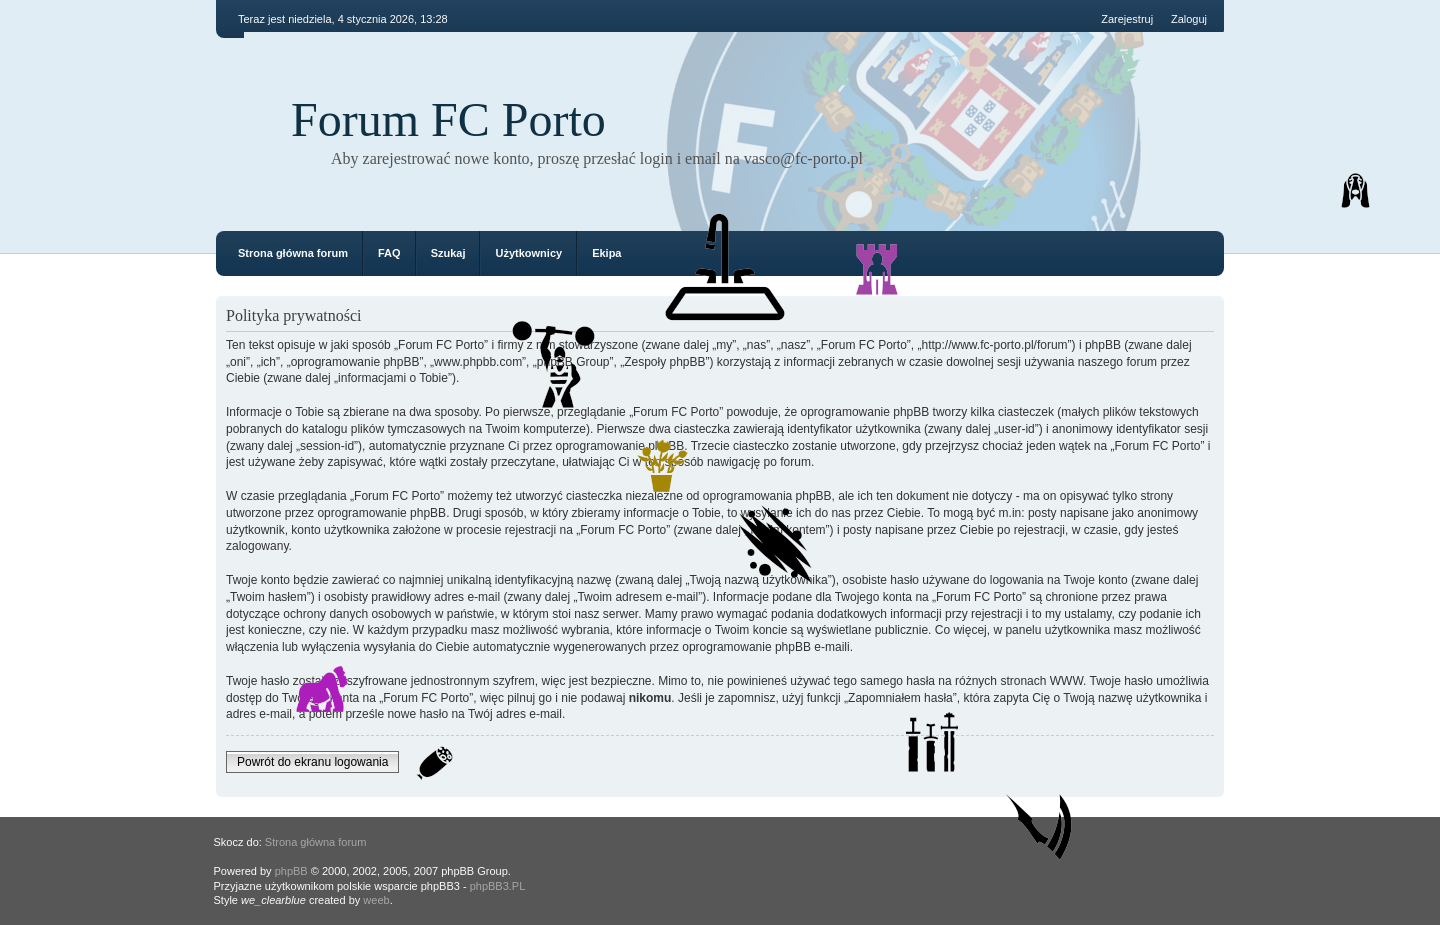 The height and width of the screenshot is (925, 1440). I want to click on access gardening or plant care features, so click(662, 466).